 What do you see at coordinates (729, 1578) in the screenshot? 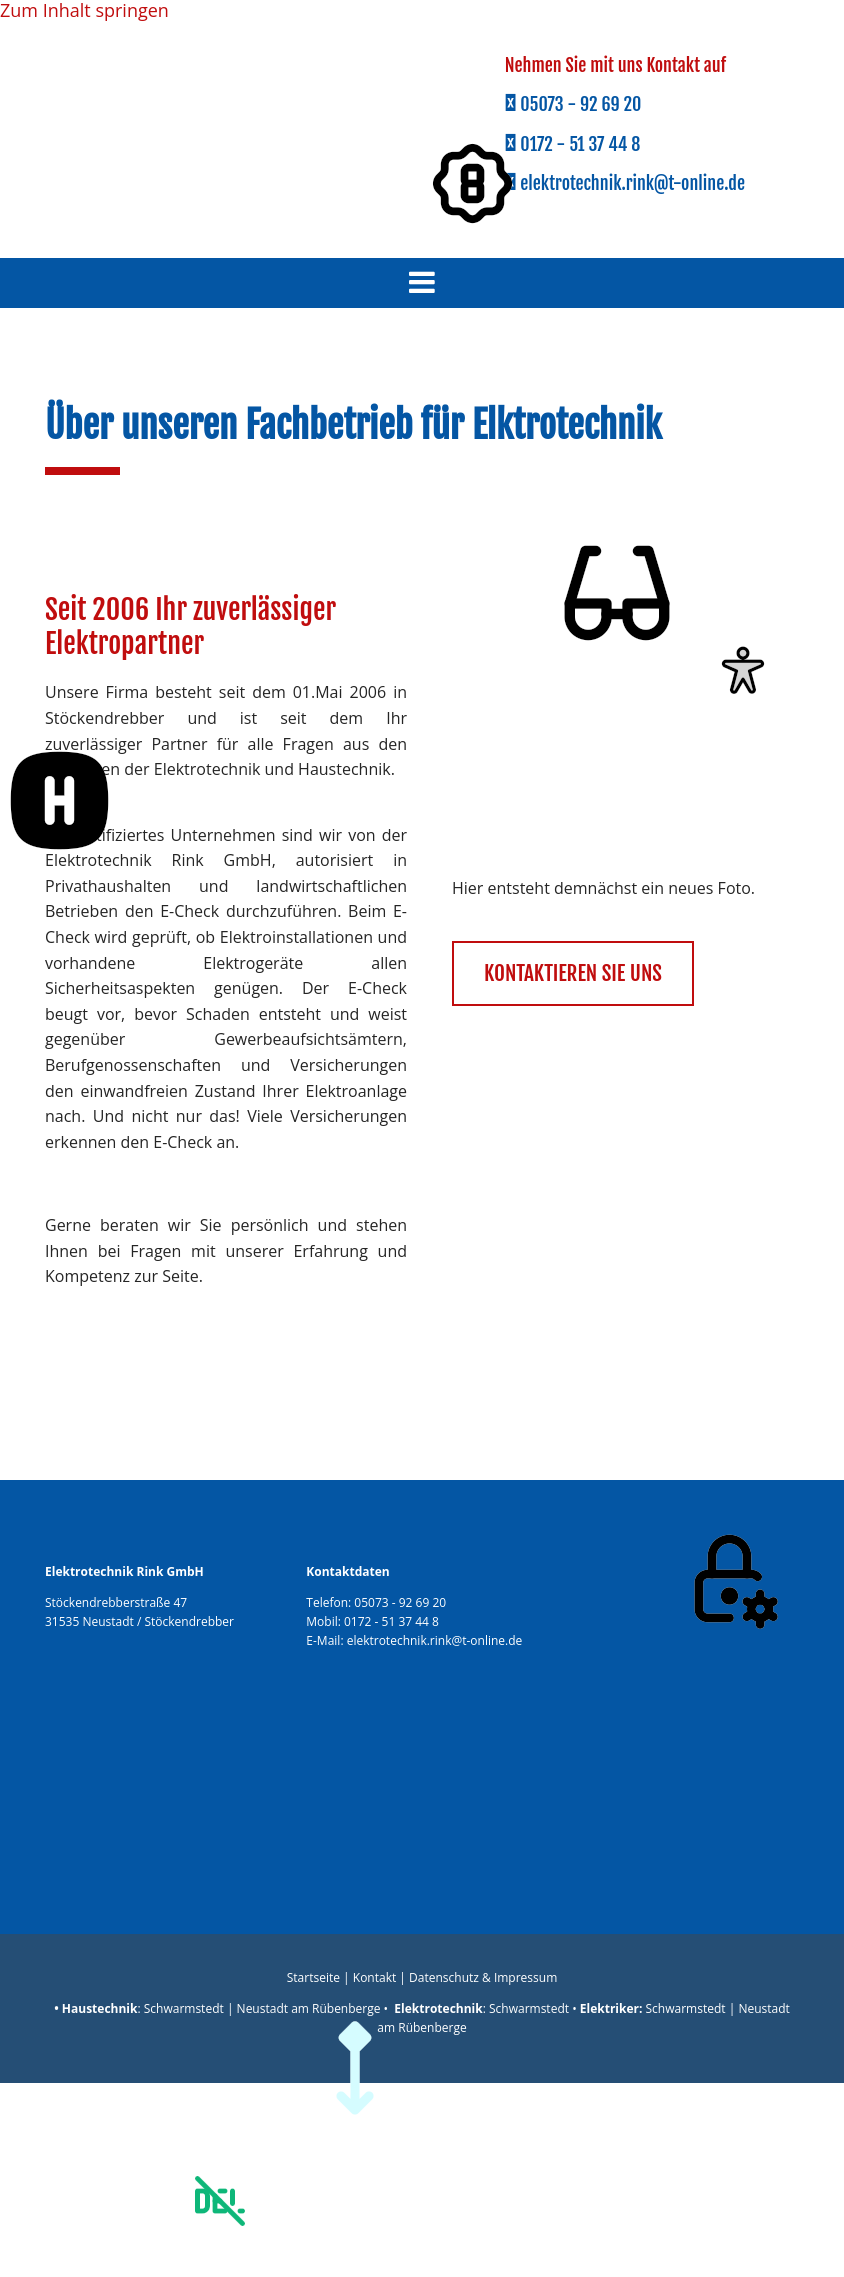
I see `access security settings` at bounding box center [729, 1578].